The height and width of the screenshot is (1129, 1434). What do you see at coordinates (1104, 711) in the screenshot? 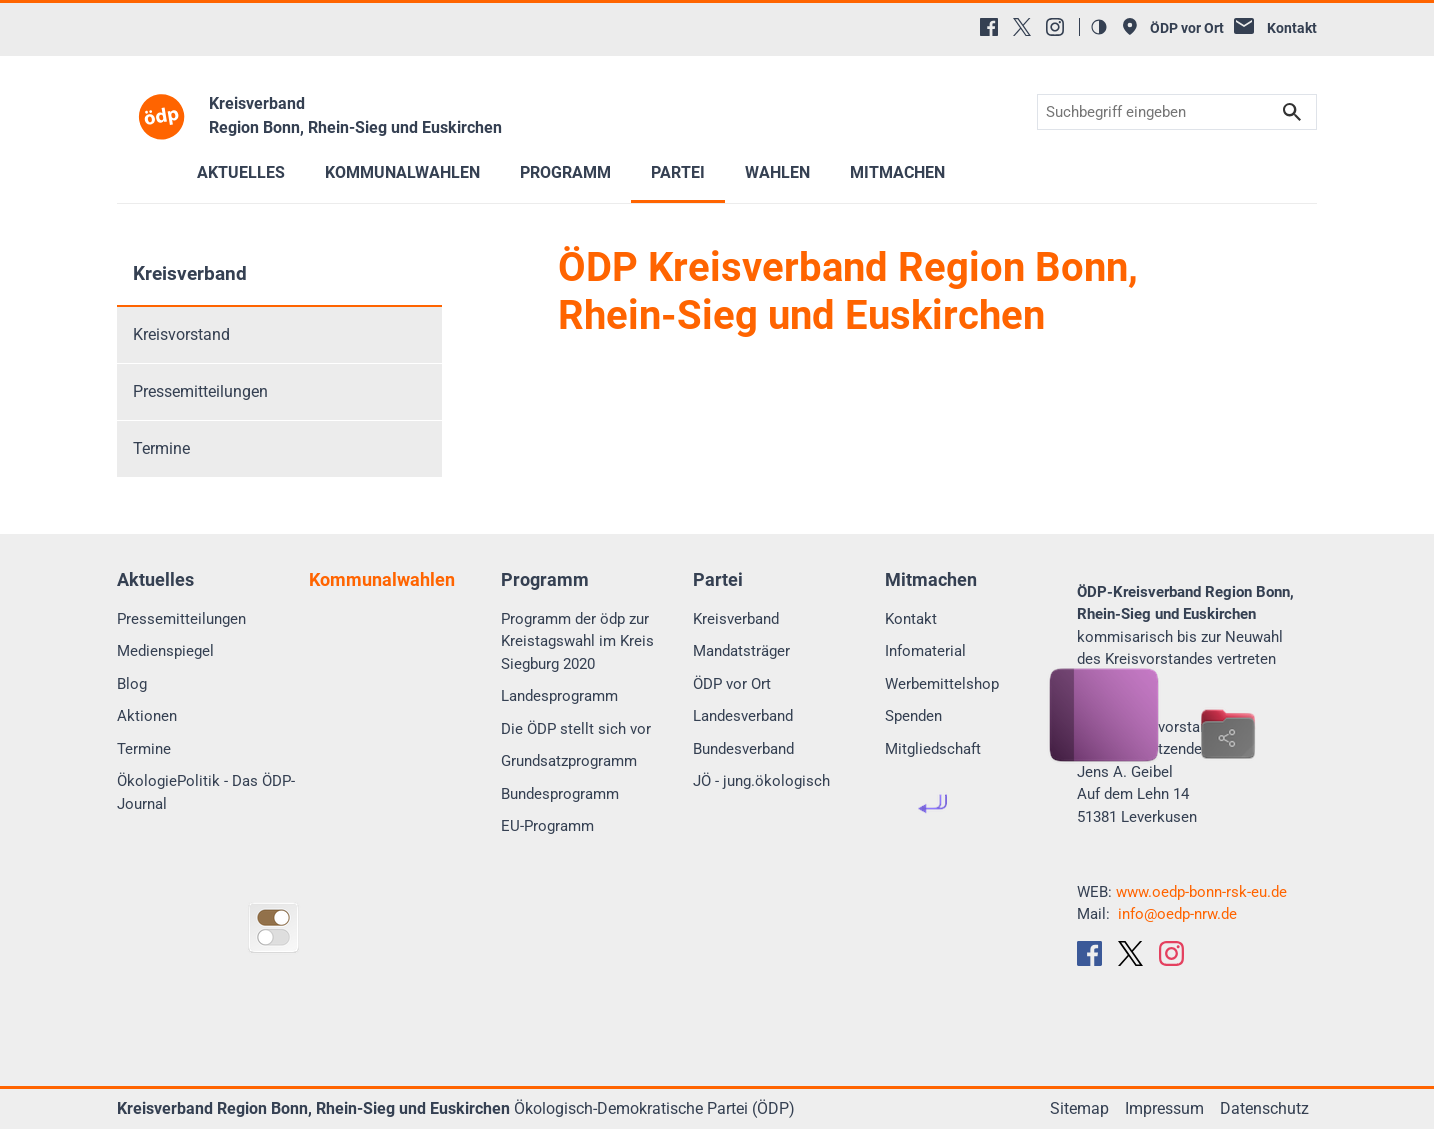
I see `access the desktop folder` at bounding box center [1104, 711].